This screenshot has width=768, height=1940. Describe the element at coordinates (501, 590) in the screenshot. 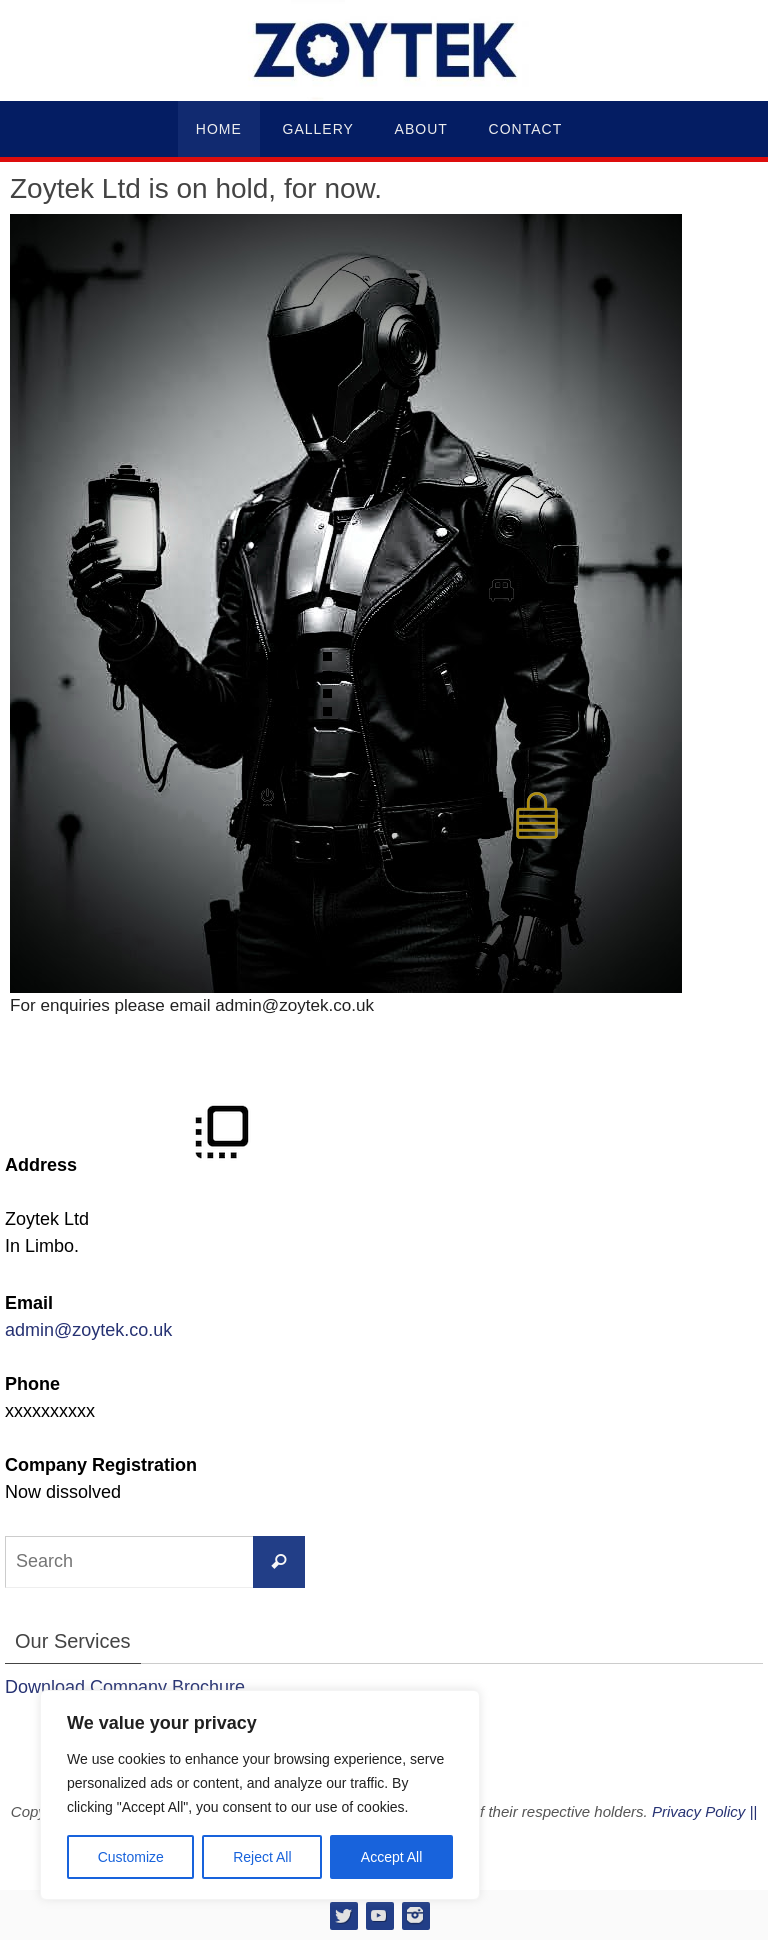

I see `select single bed room option` at that location.